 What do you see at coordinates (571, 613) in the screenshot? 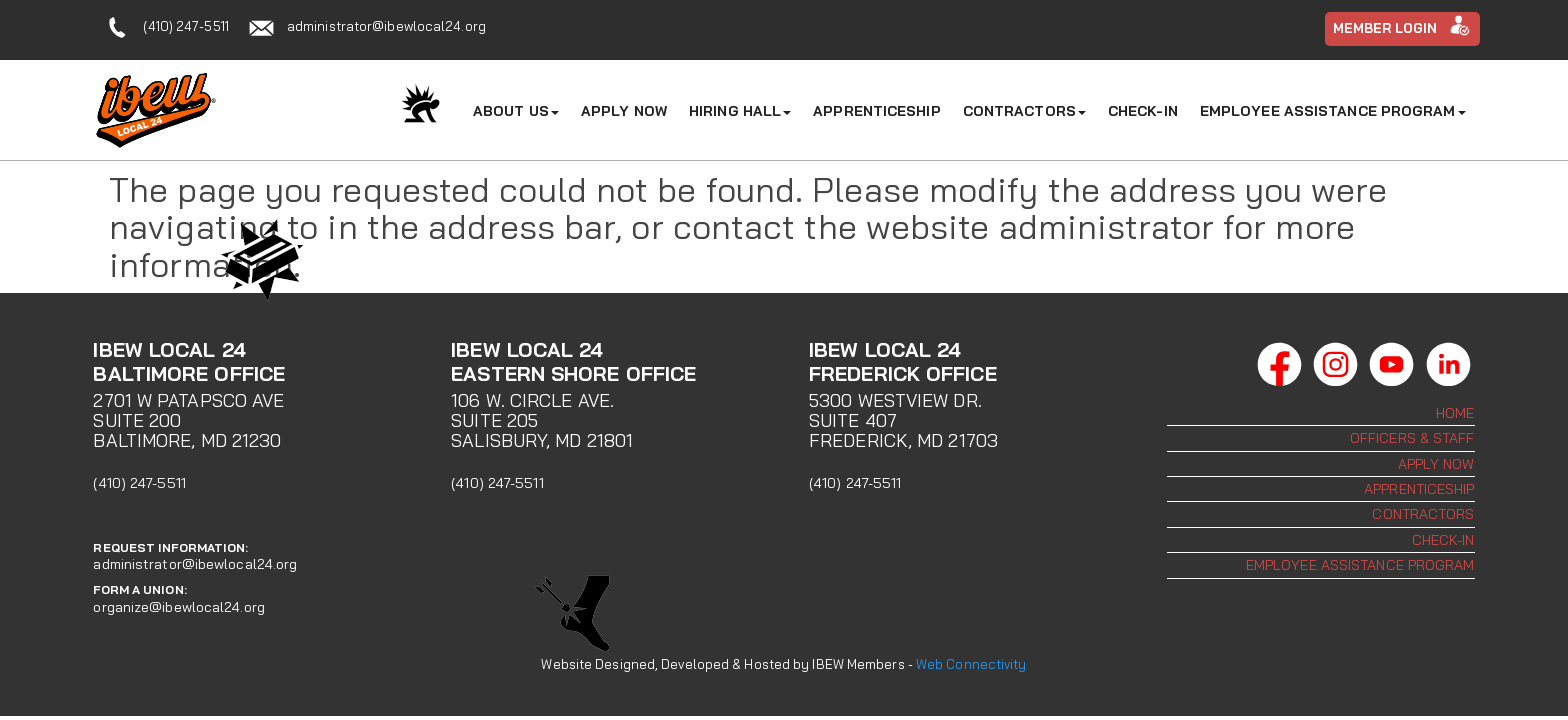
I see `indicates a character's weakness or vulnerability` at bounding box center [571, 613].